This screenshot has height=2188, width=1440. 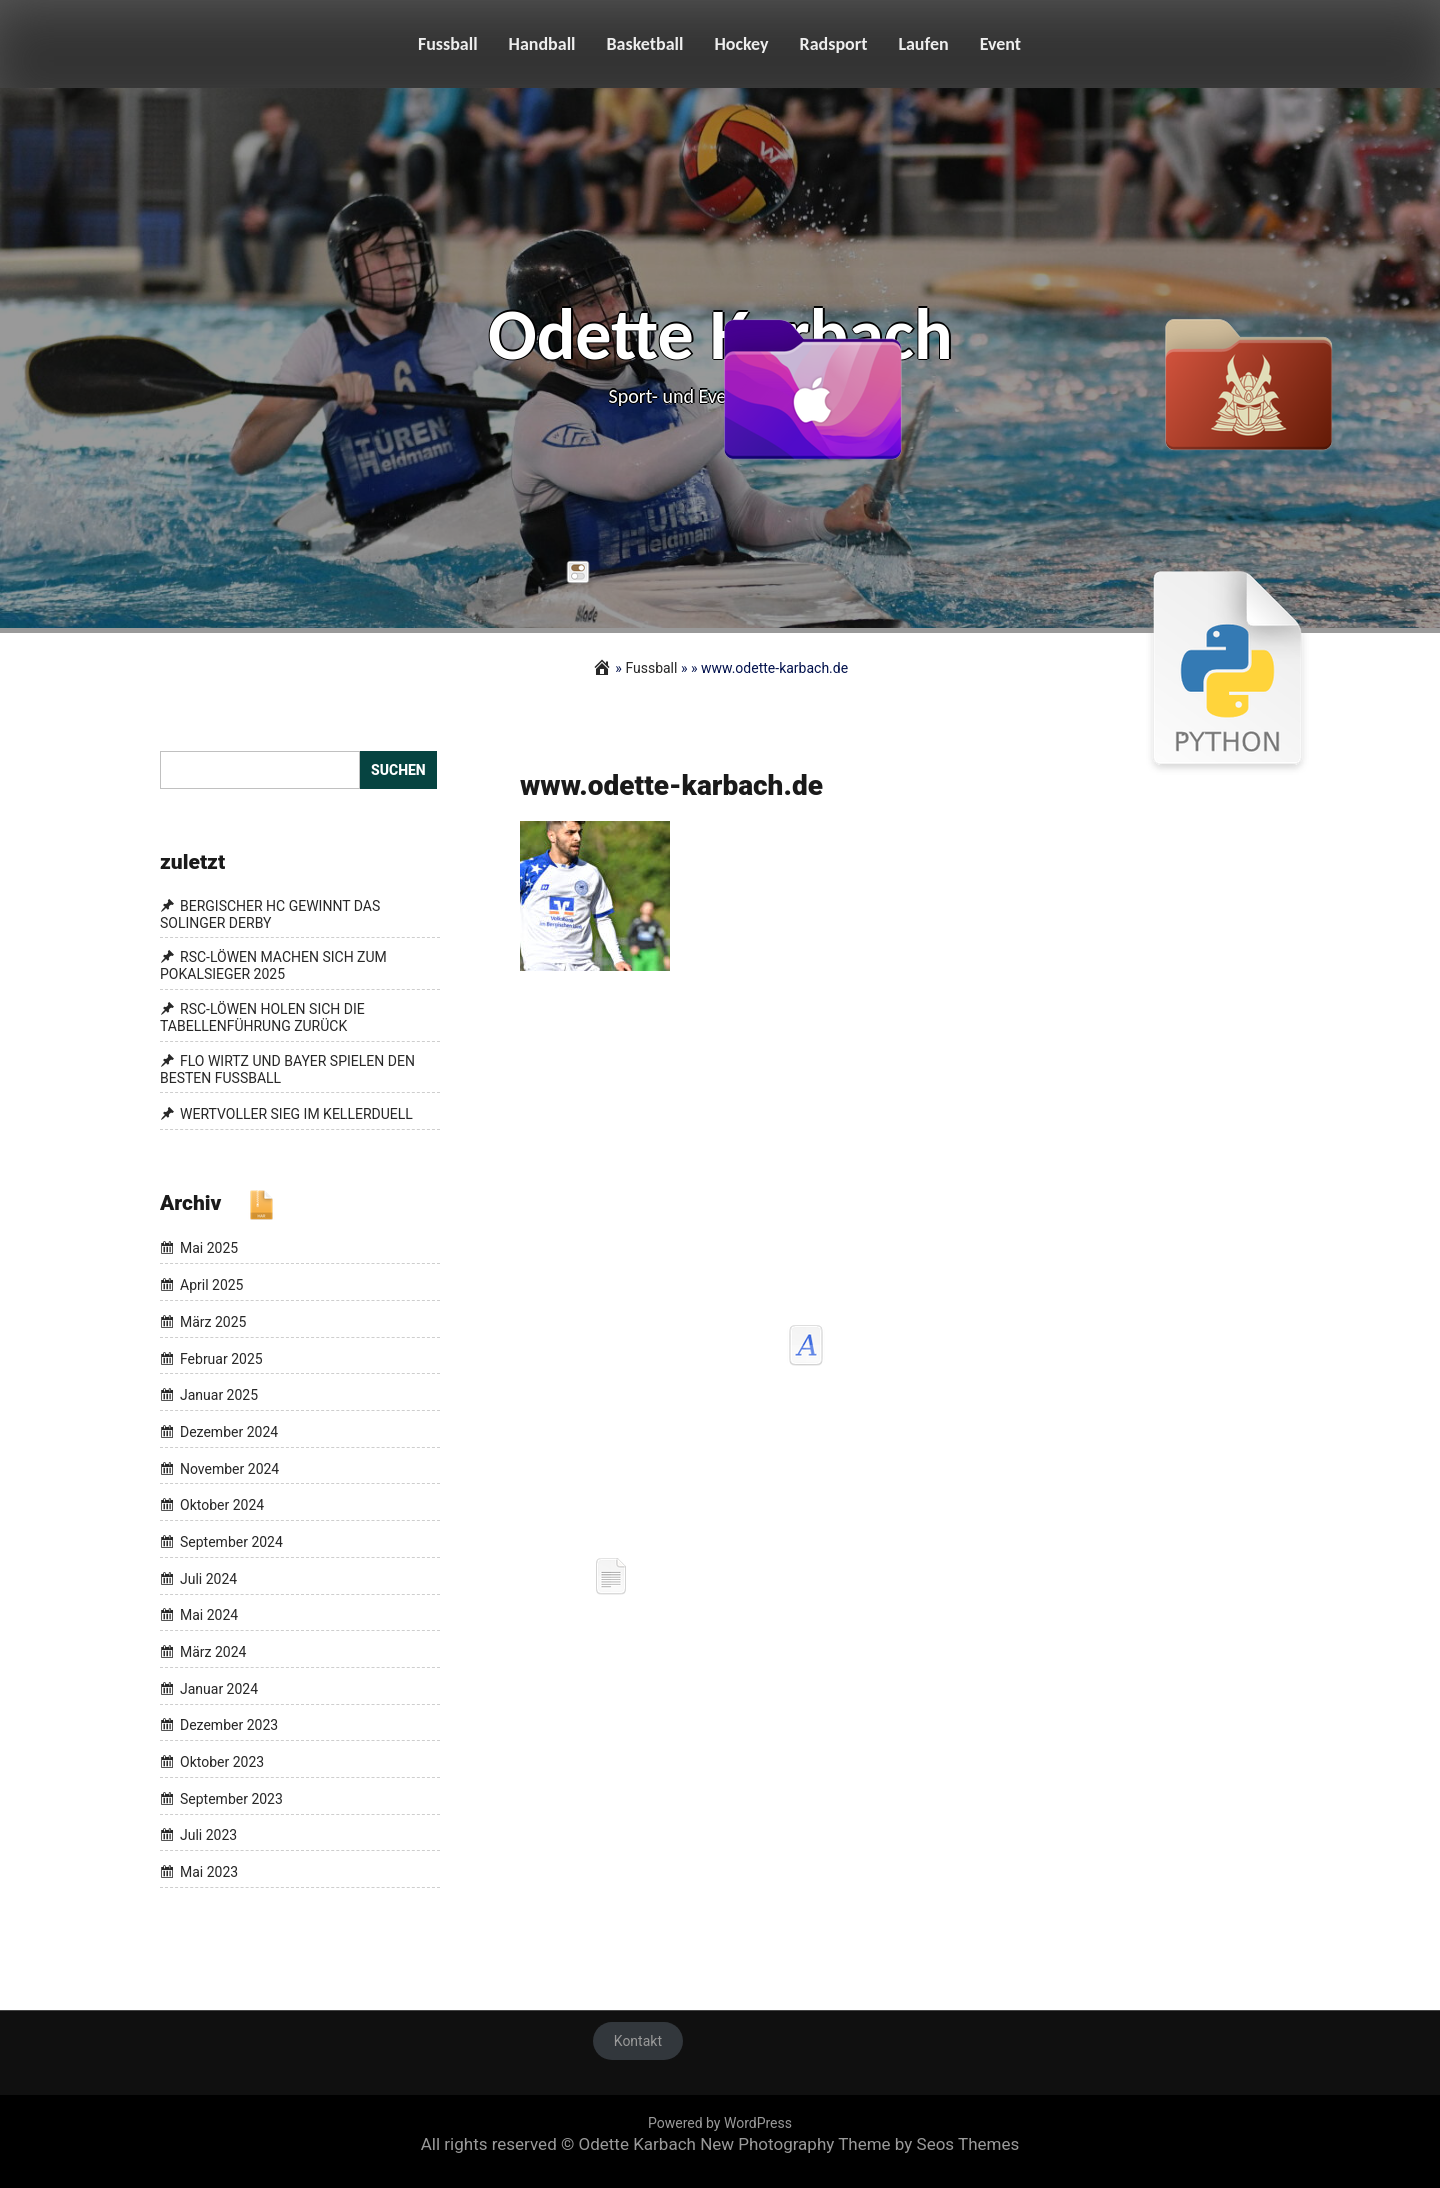 What do you see at coordinates (1248, 389) in the screenshot?
I see `folder for storing historical Japanese or shogun-themed content` at bounding box center [1248, 389].